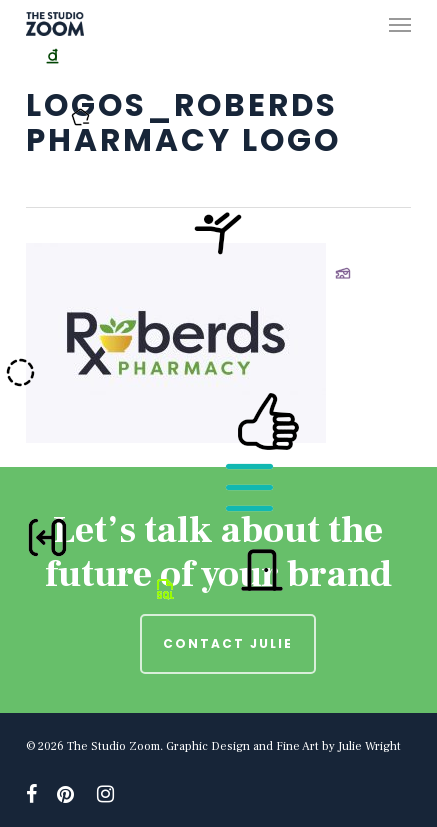 The width and height of the screenshot is (437, 827). What do you see at coordinates (262, 570) in the screenshot?
I see `exit or log out of the application` at bounding box center [262, 570].